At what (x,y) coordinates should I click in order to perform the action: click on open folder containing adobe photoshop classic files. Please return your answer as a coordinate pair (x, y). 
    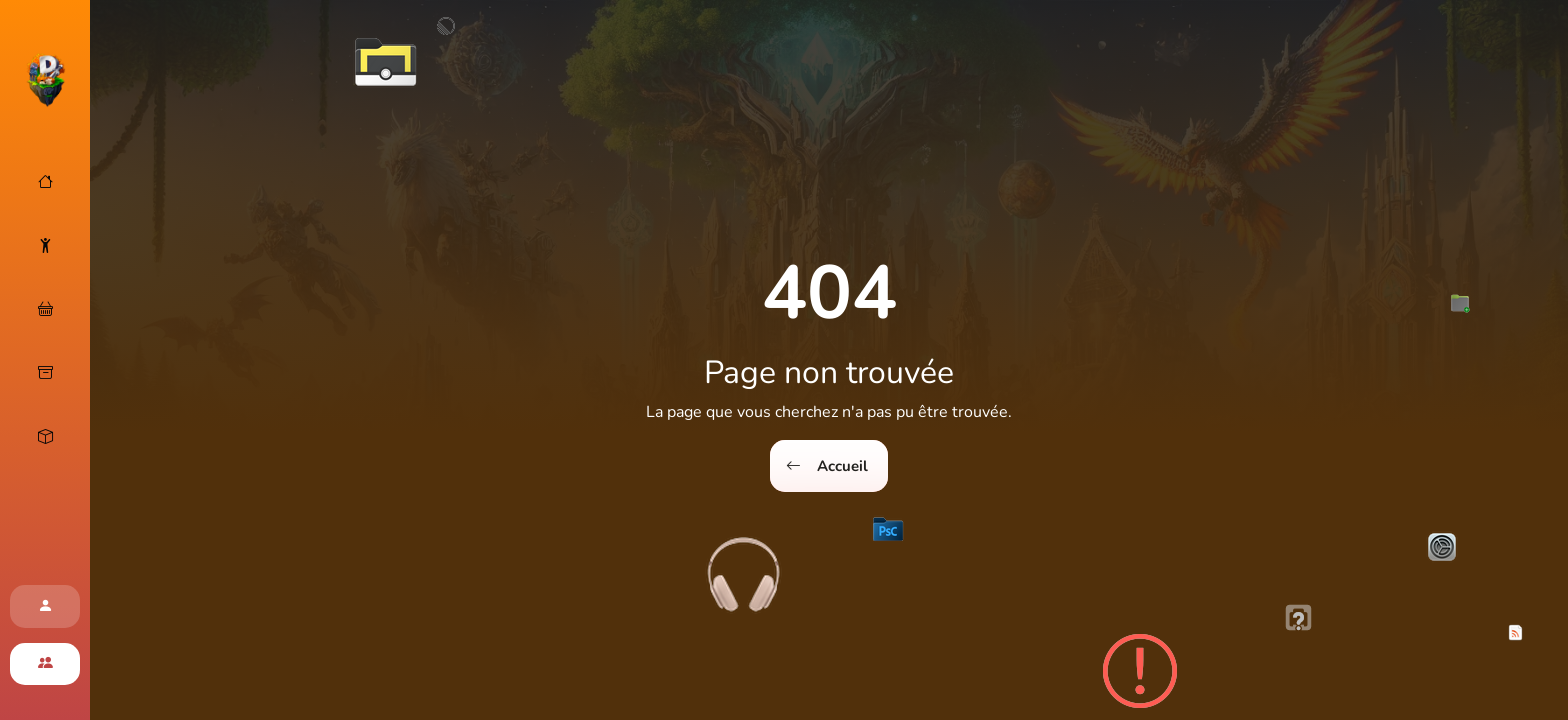
    Looking at the image, I should click on (888, 530).